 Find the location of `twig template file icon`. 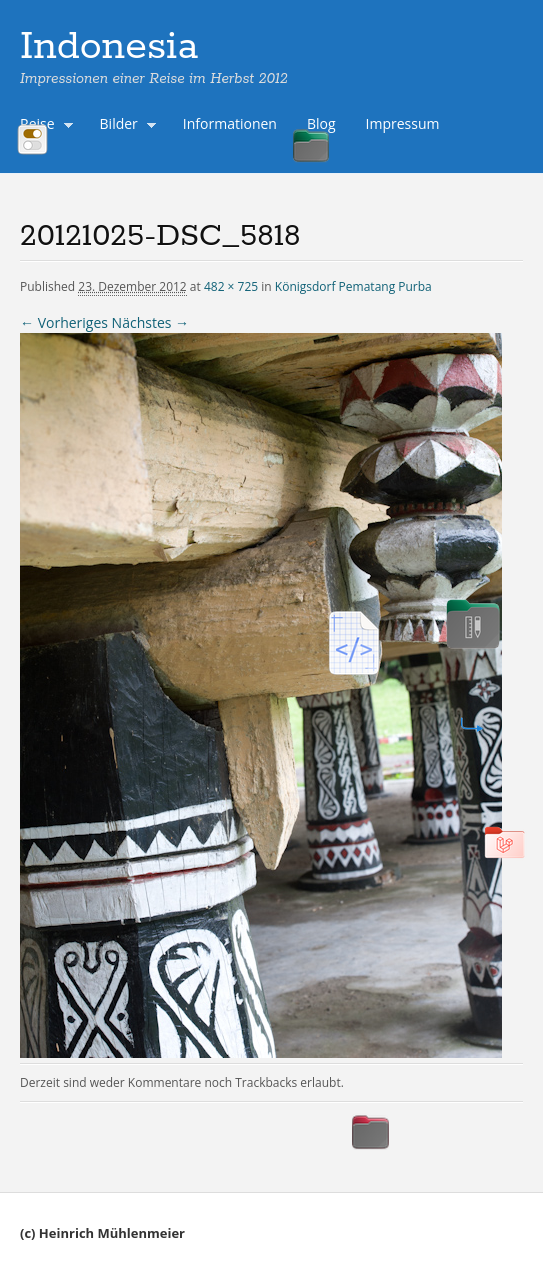

twig template file icon is located at coordinates (354, 643).